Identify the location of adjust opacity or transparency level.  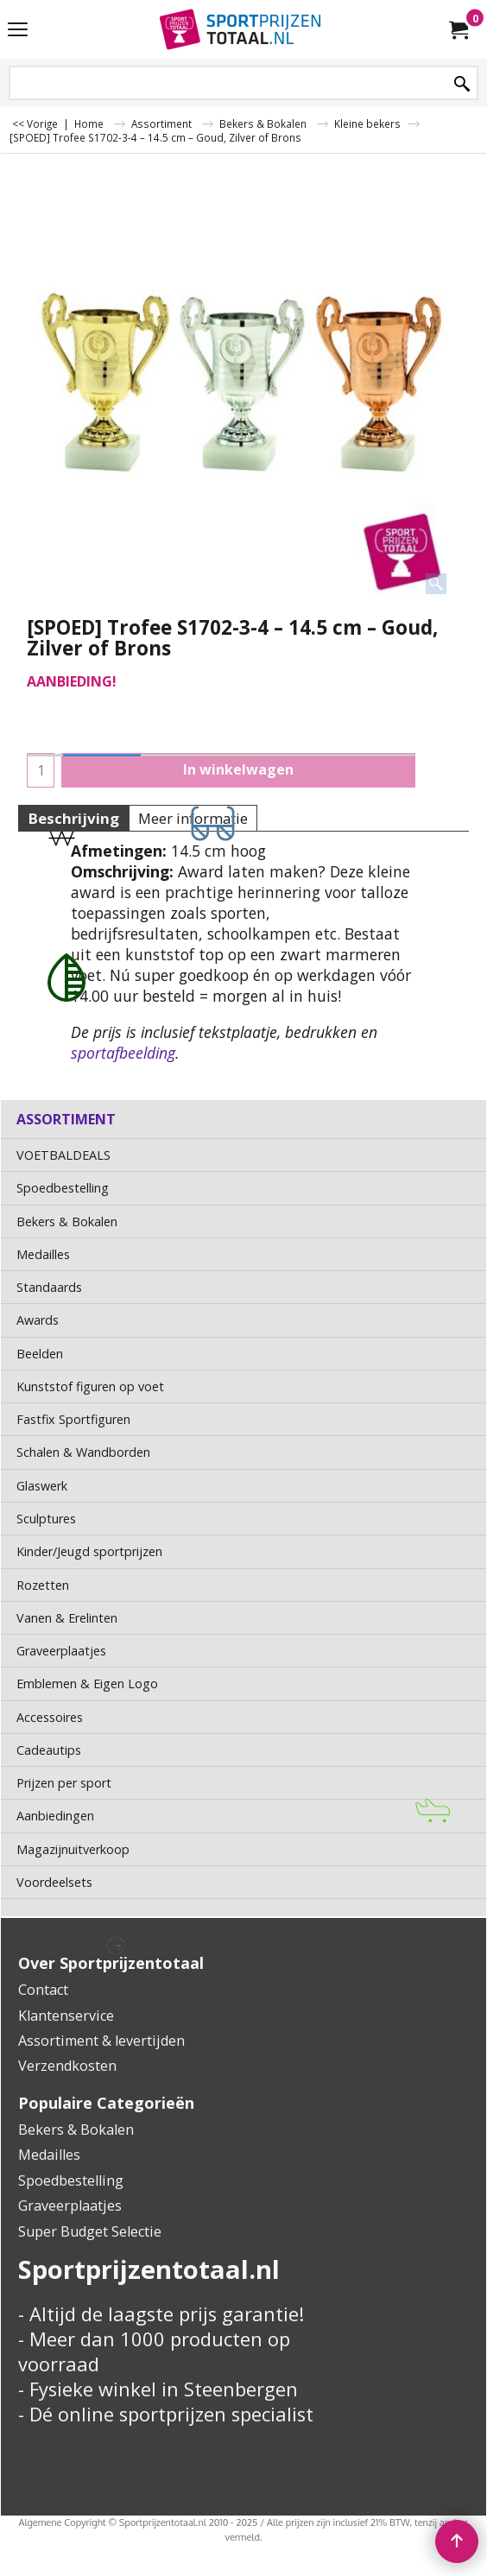
(66, 979).